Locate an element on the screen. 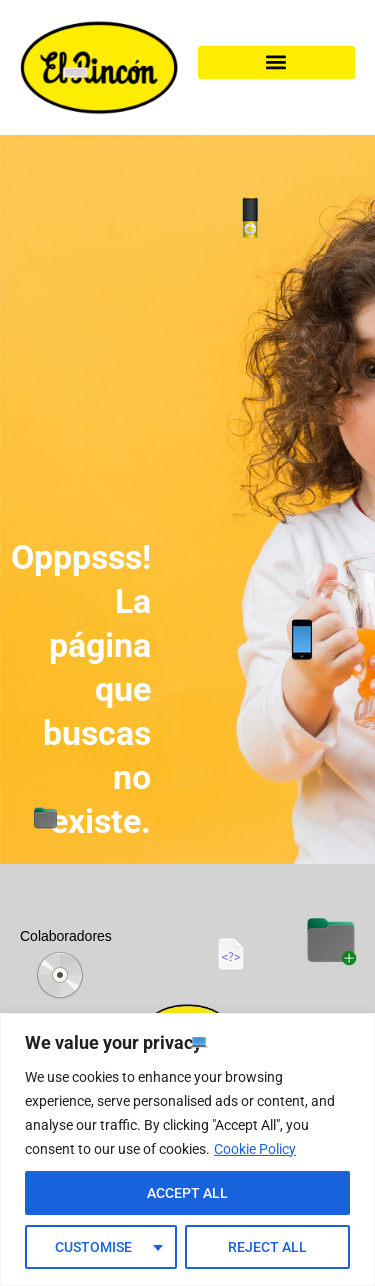  indicates optical disc drive or CD/DVD media is located at coordinates (60, 975).